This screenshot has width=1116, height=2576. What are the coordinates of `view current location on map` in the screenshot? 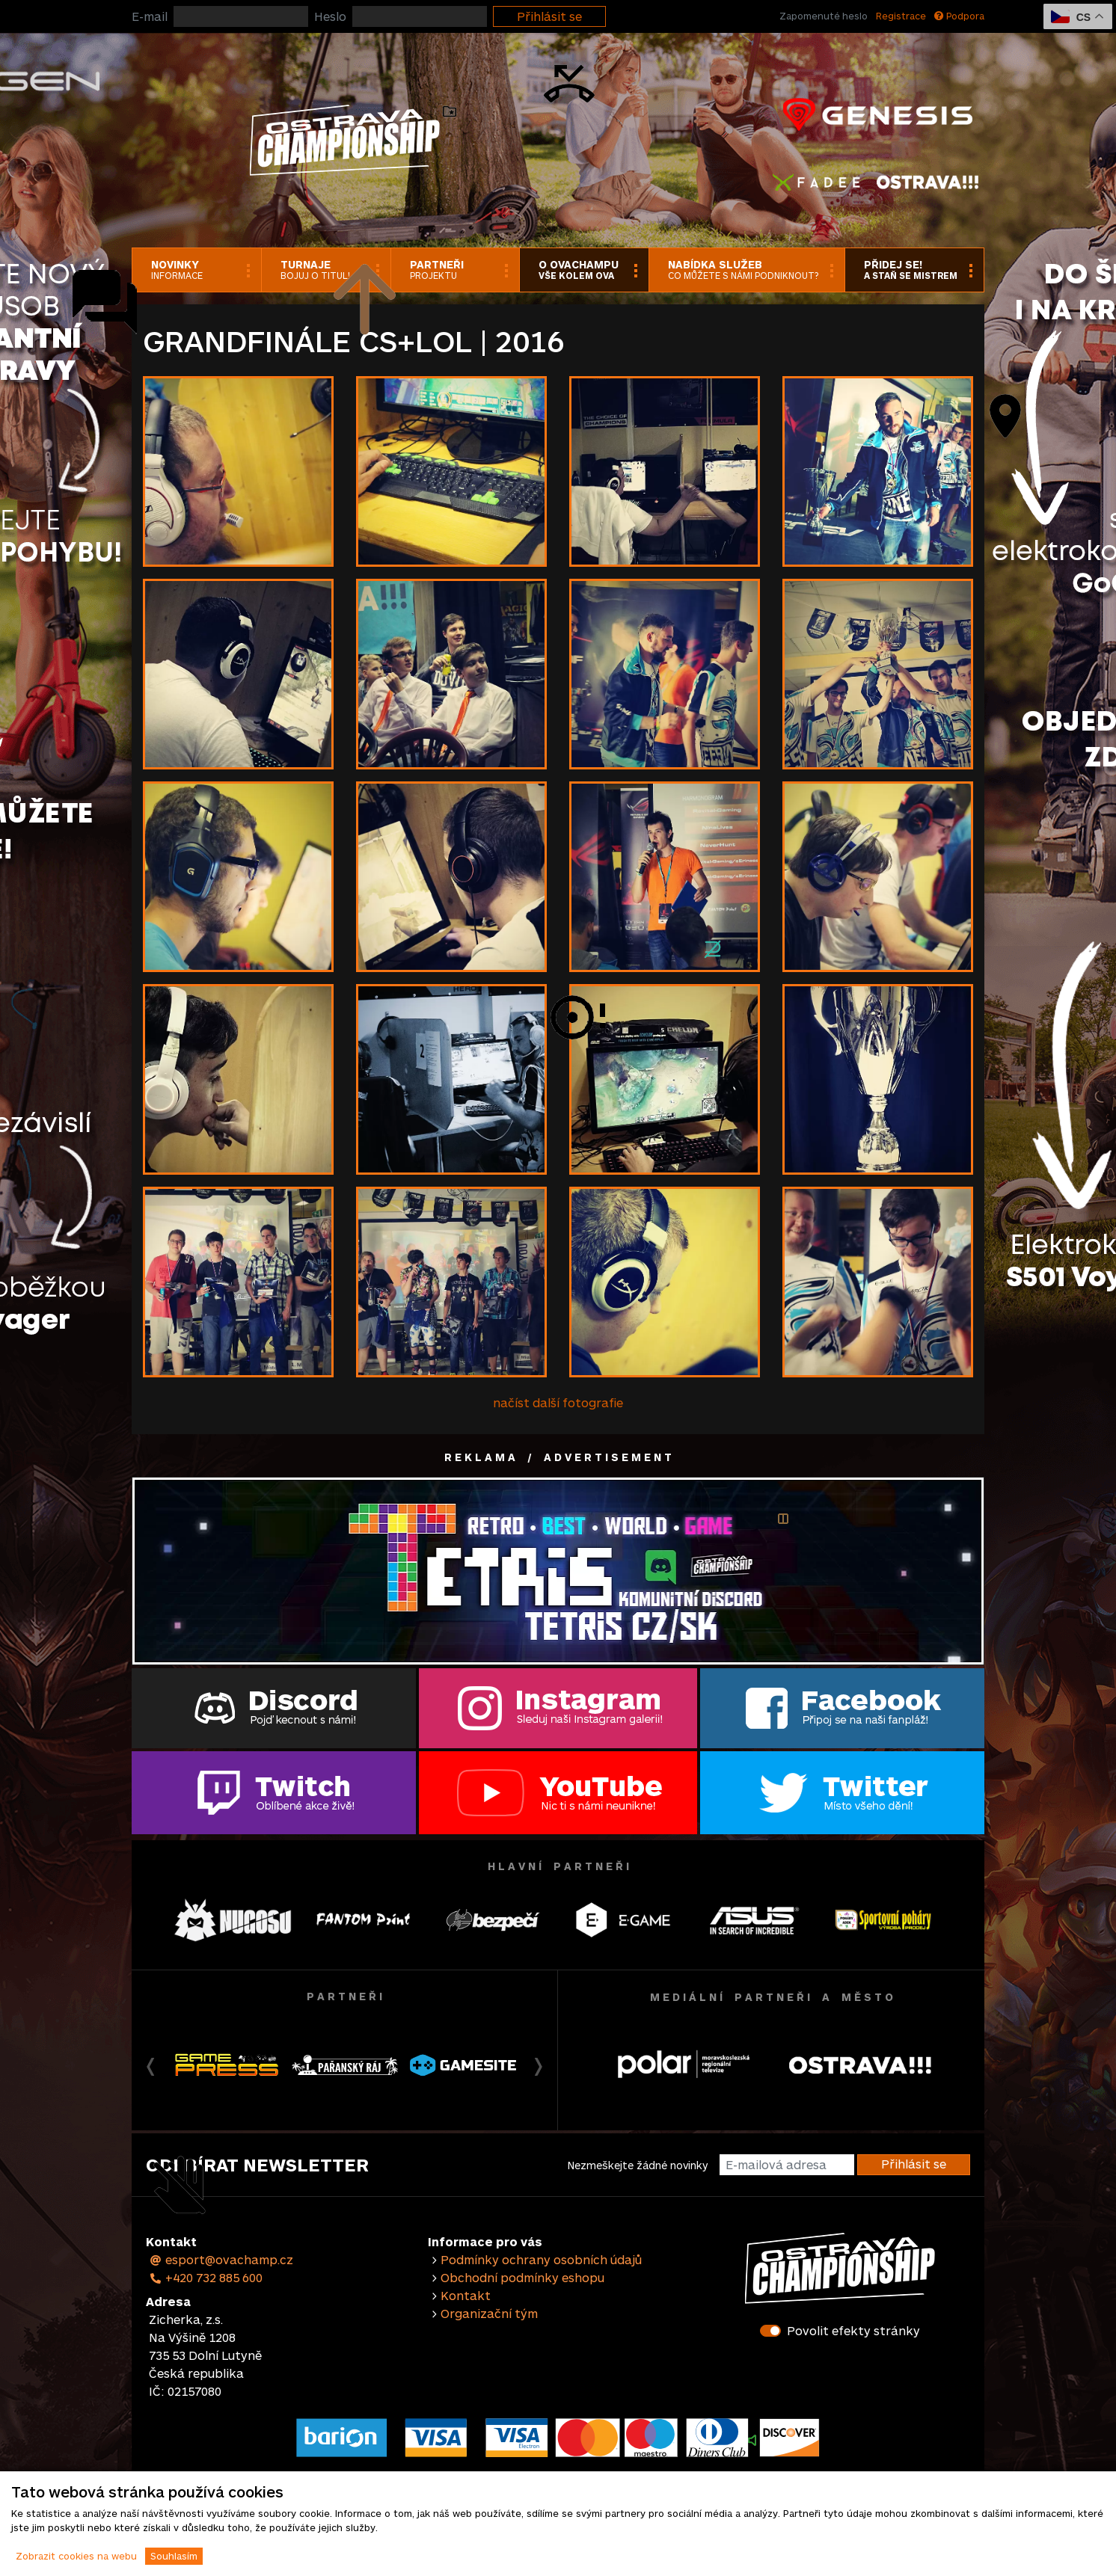 It's located at (1005, 416).